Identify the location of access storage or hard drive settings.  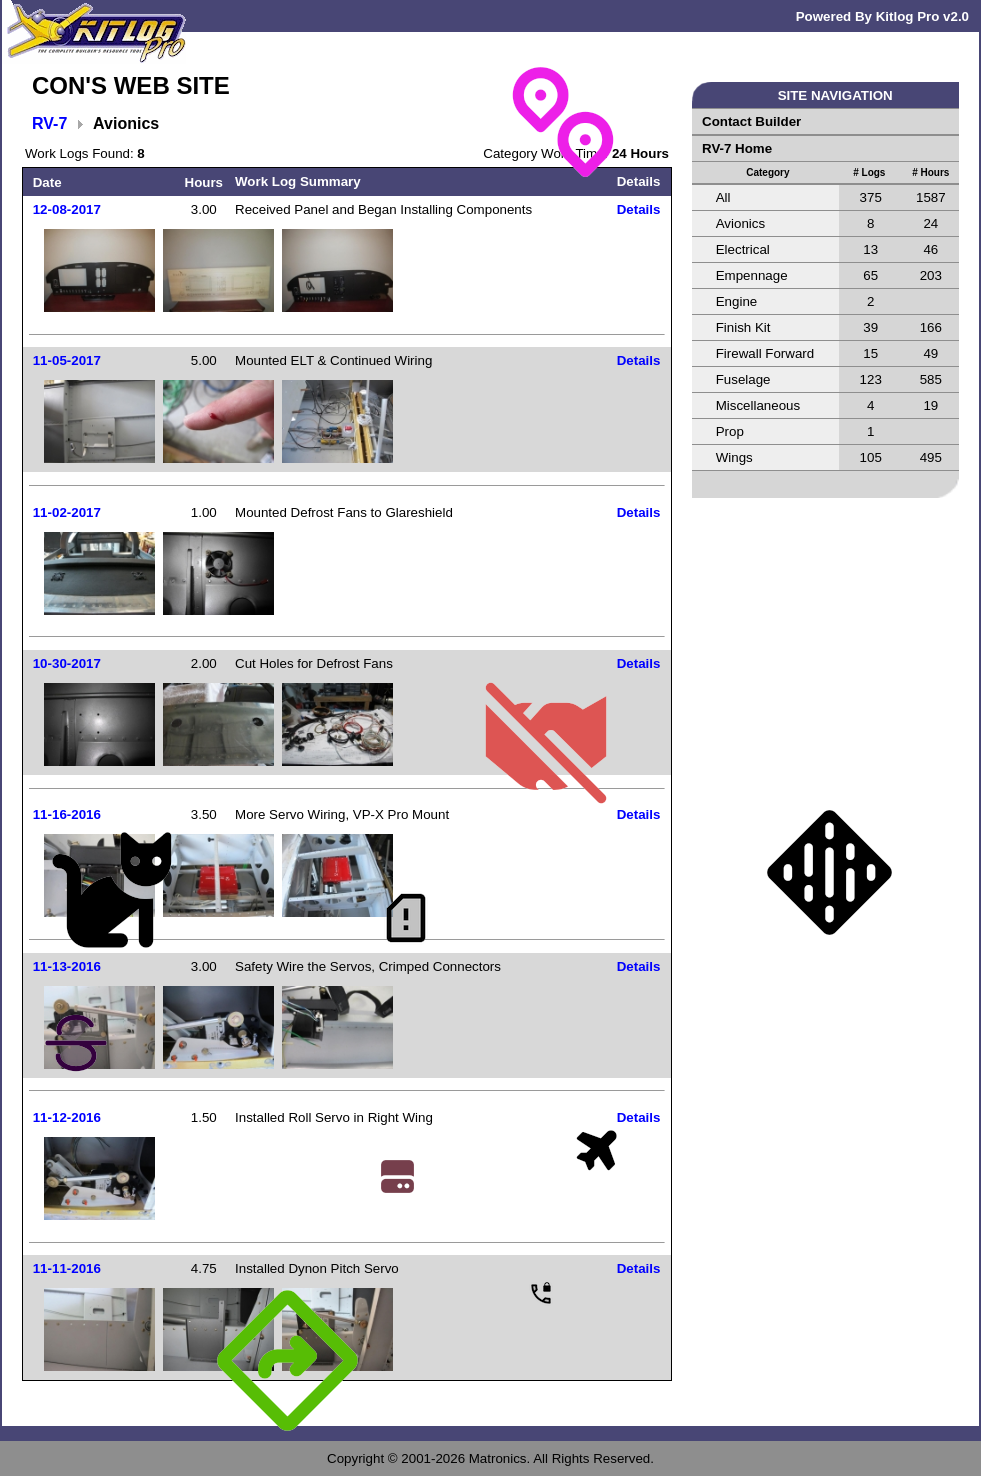
(397, 1176).